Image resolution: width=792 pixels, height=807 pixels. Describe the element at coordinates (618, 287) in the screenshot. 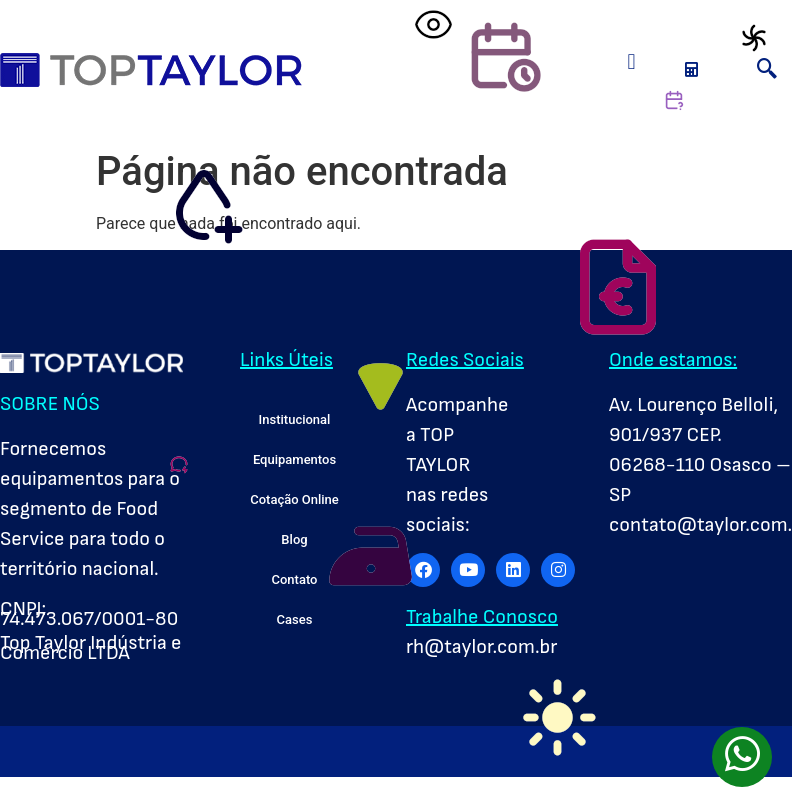

I see `view euro currency document` at that location.